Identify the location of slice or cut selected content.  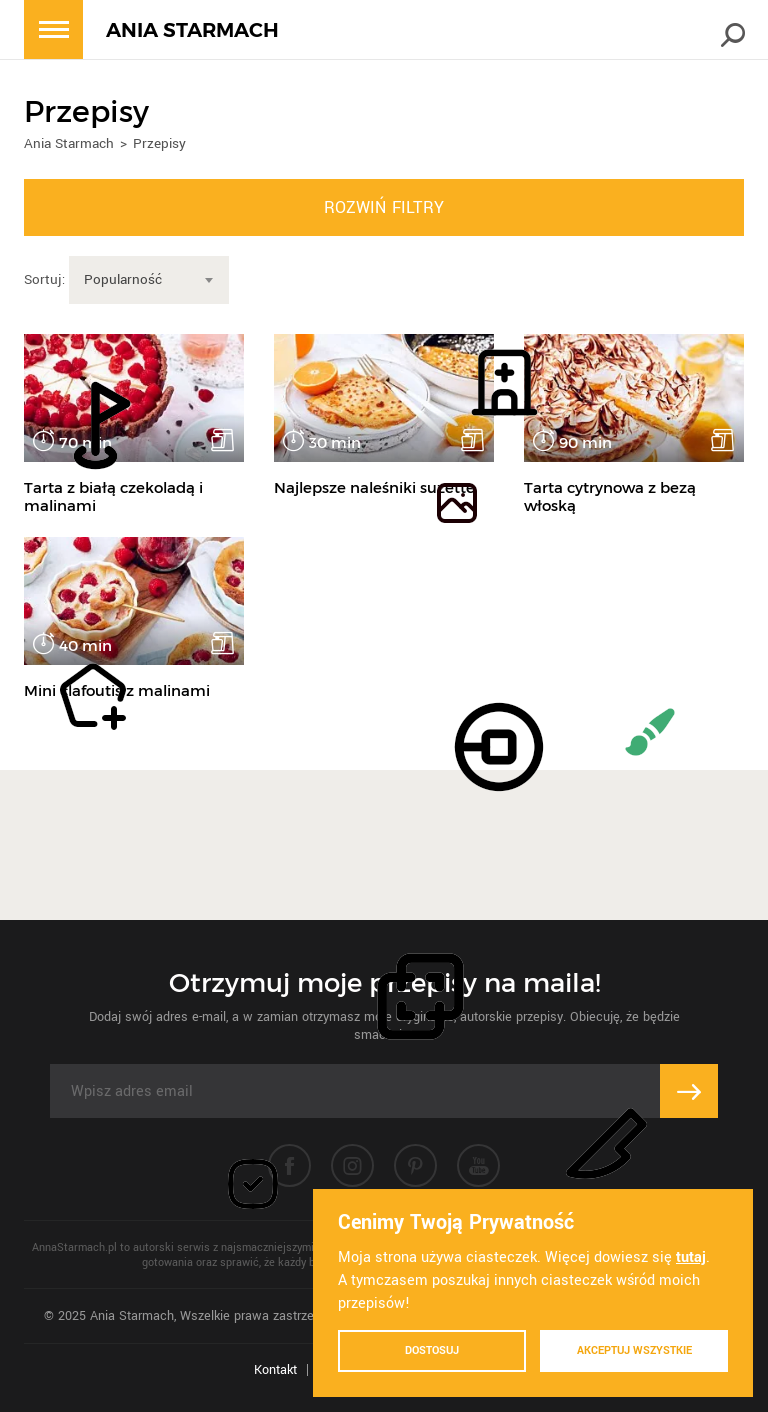
(606, 1144).